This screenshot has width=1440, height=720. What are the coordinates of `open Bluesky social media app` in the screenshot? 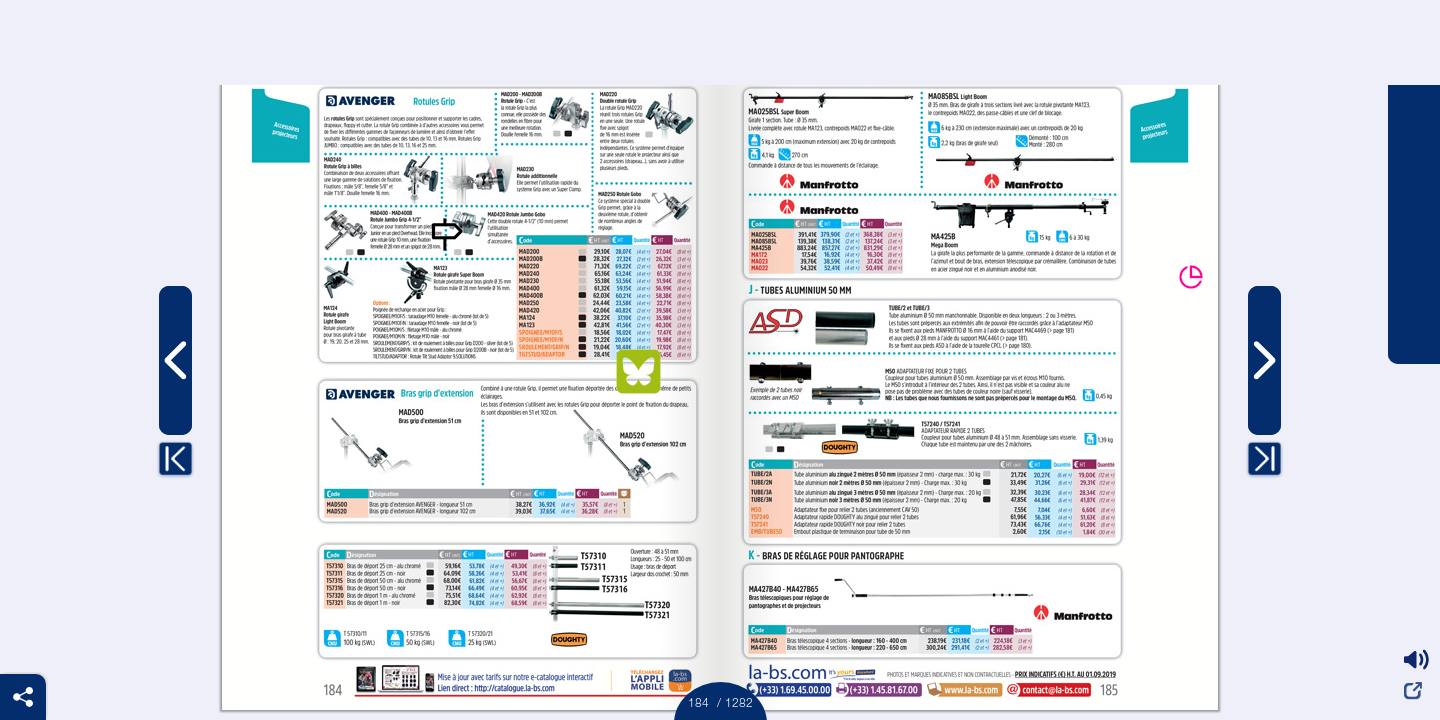 It's located at (638, 371).